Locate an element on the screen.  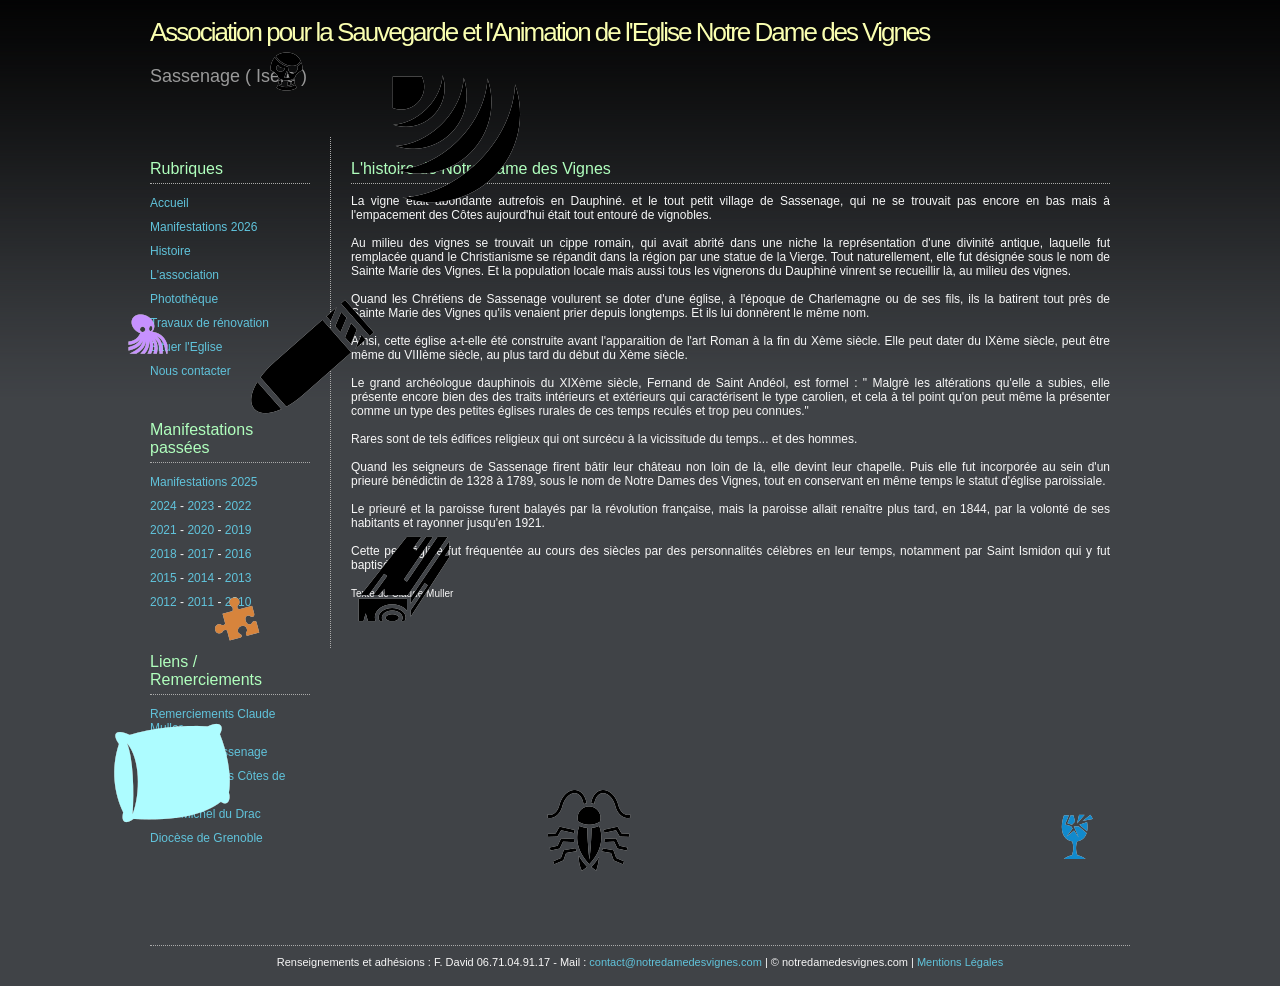
access plugins or extensions is located at coordinates (237, 619).